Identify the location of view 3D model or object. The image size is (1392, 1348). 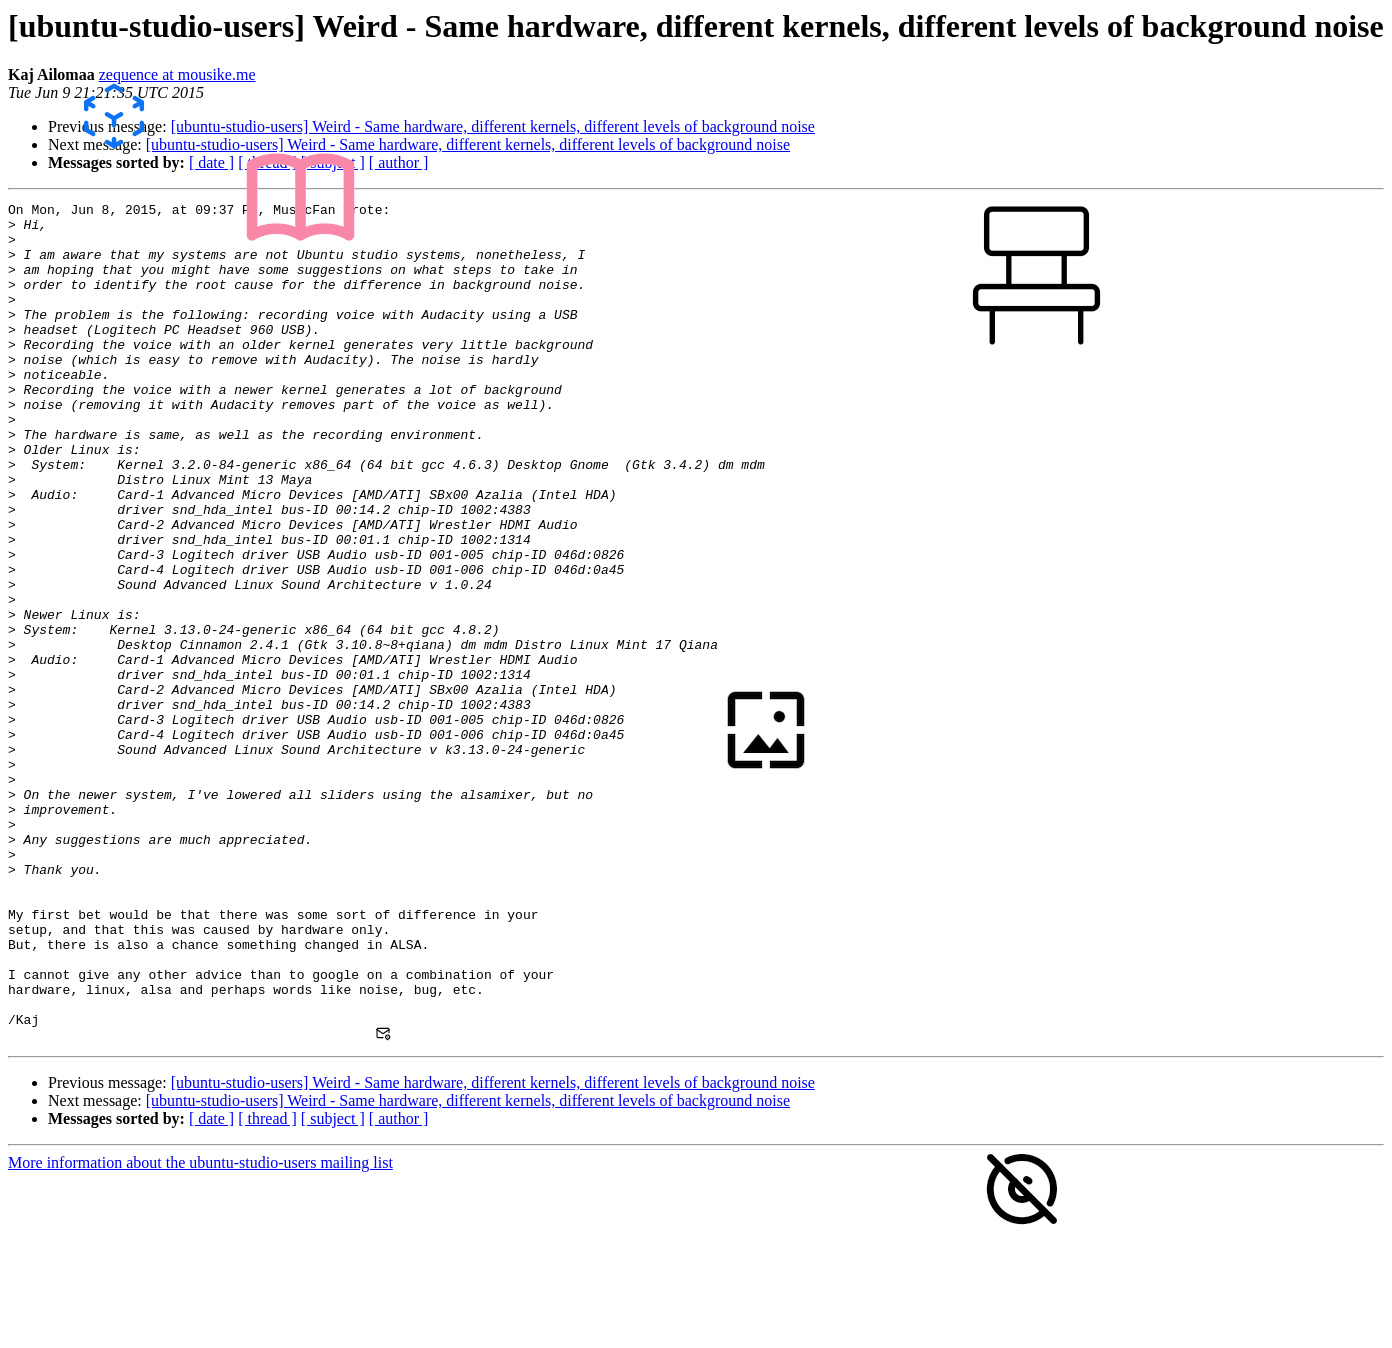
(114, 116).